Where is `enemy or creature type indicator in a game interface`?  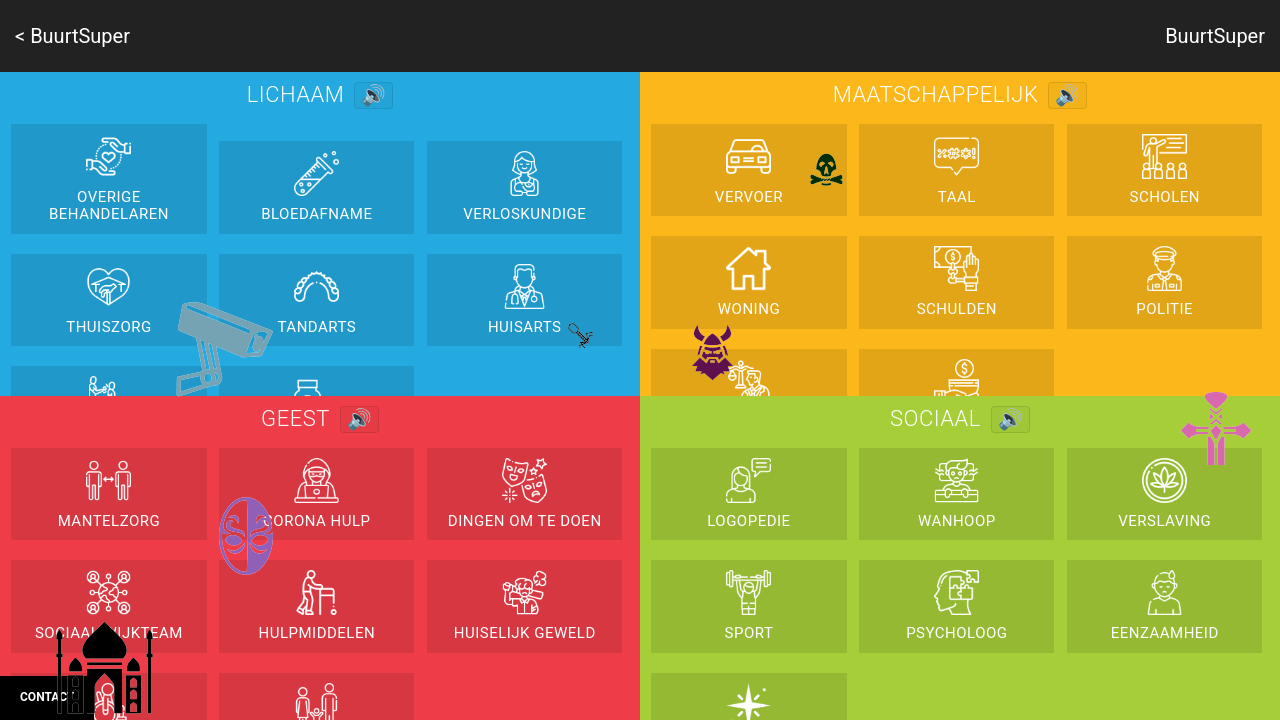
enemy or creature type indicator in a game interface is located at coordinates (826, 169).